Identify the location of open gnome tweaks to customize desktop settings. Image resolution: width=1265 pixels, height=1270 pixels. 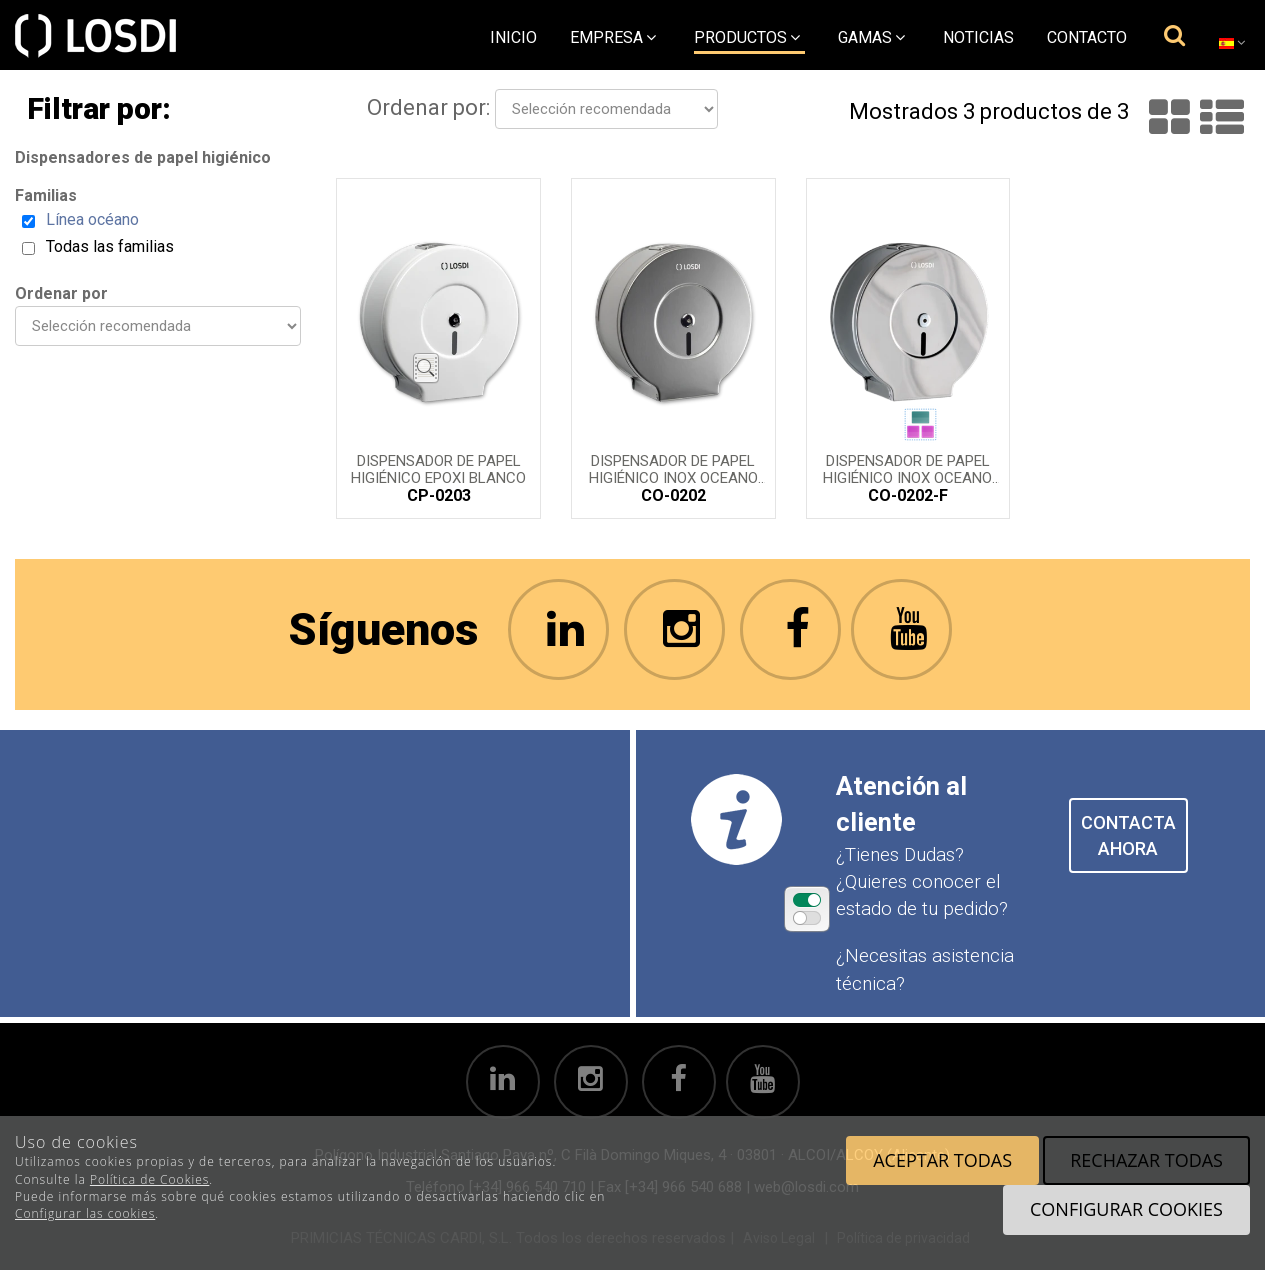
(807, 909).